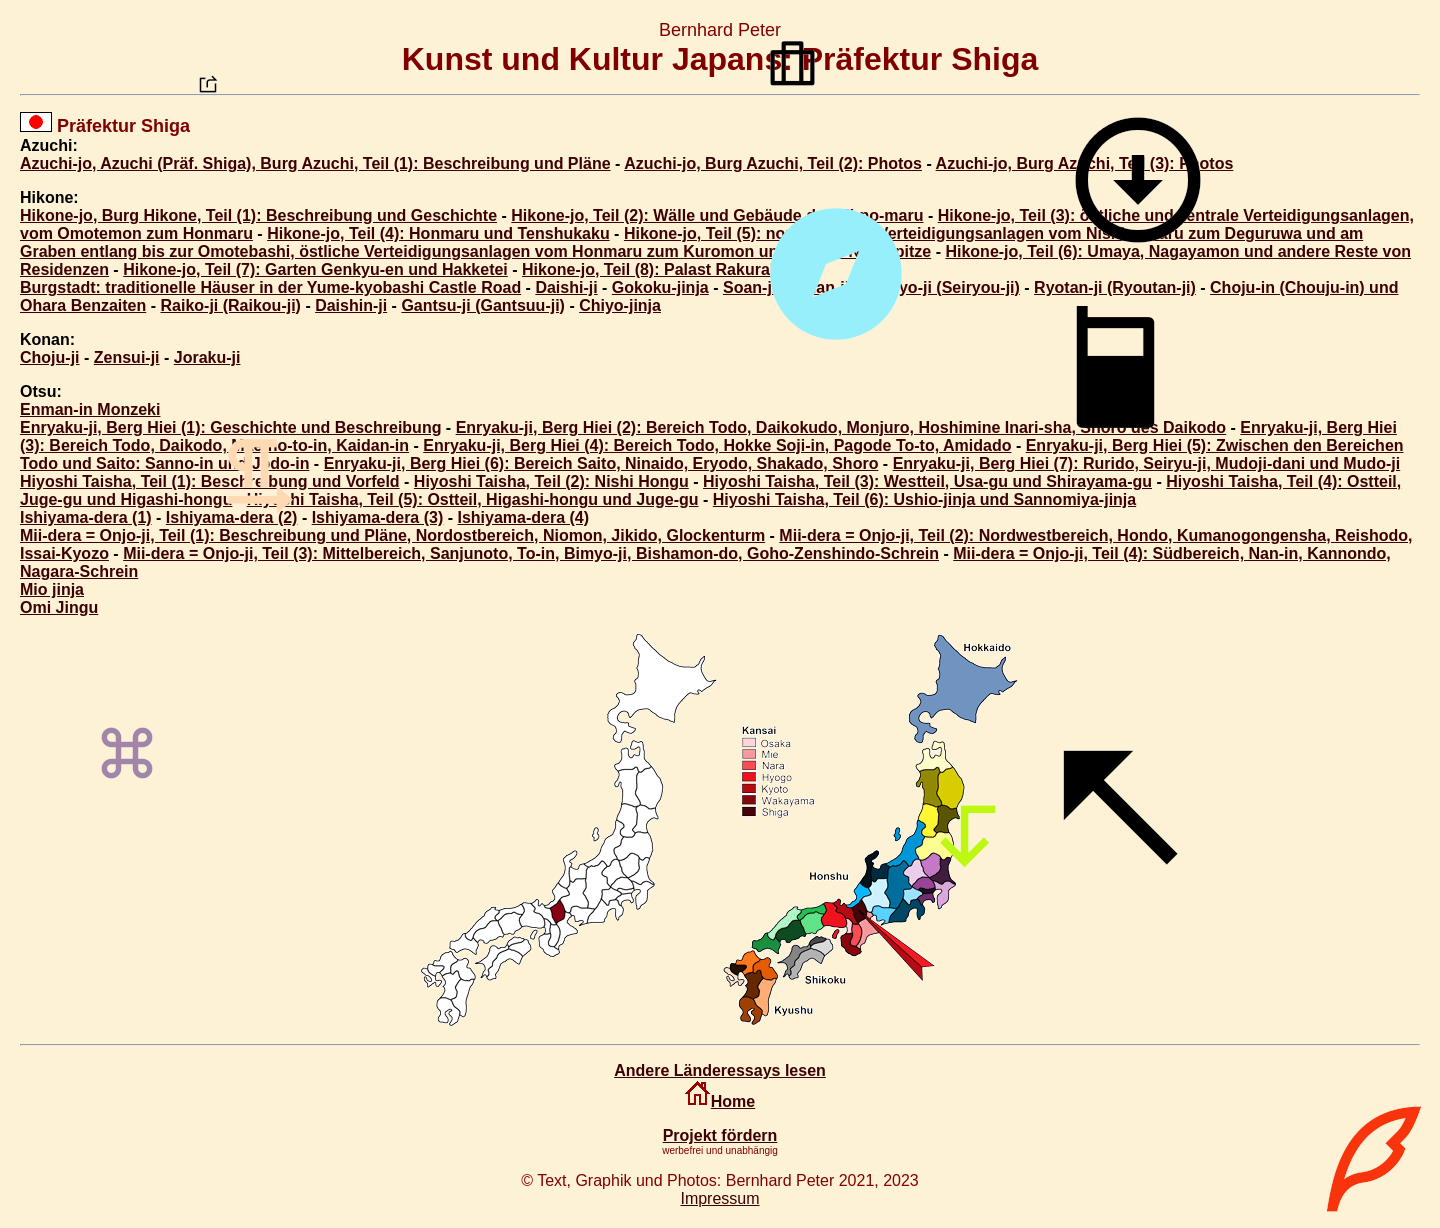  I want to click on access work or business documents, so click(792, 65).